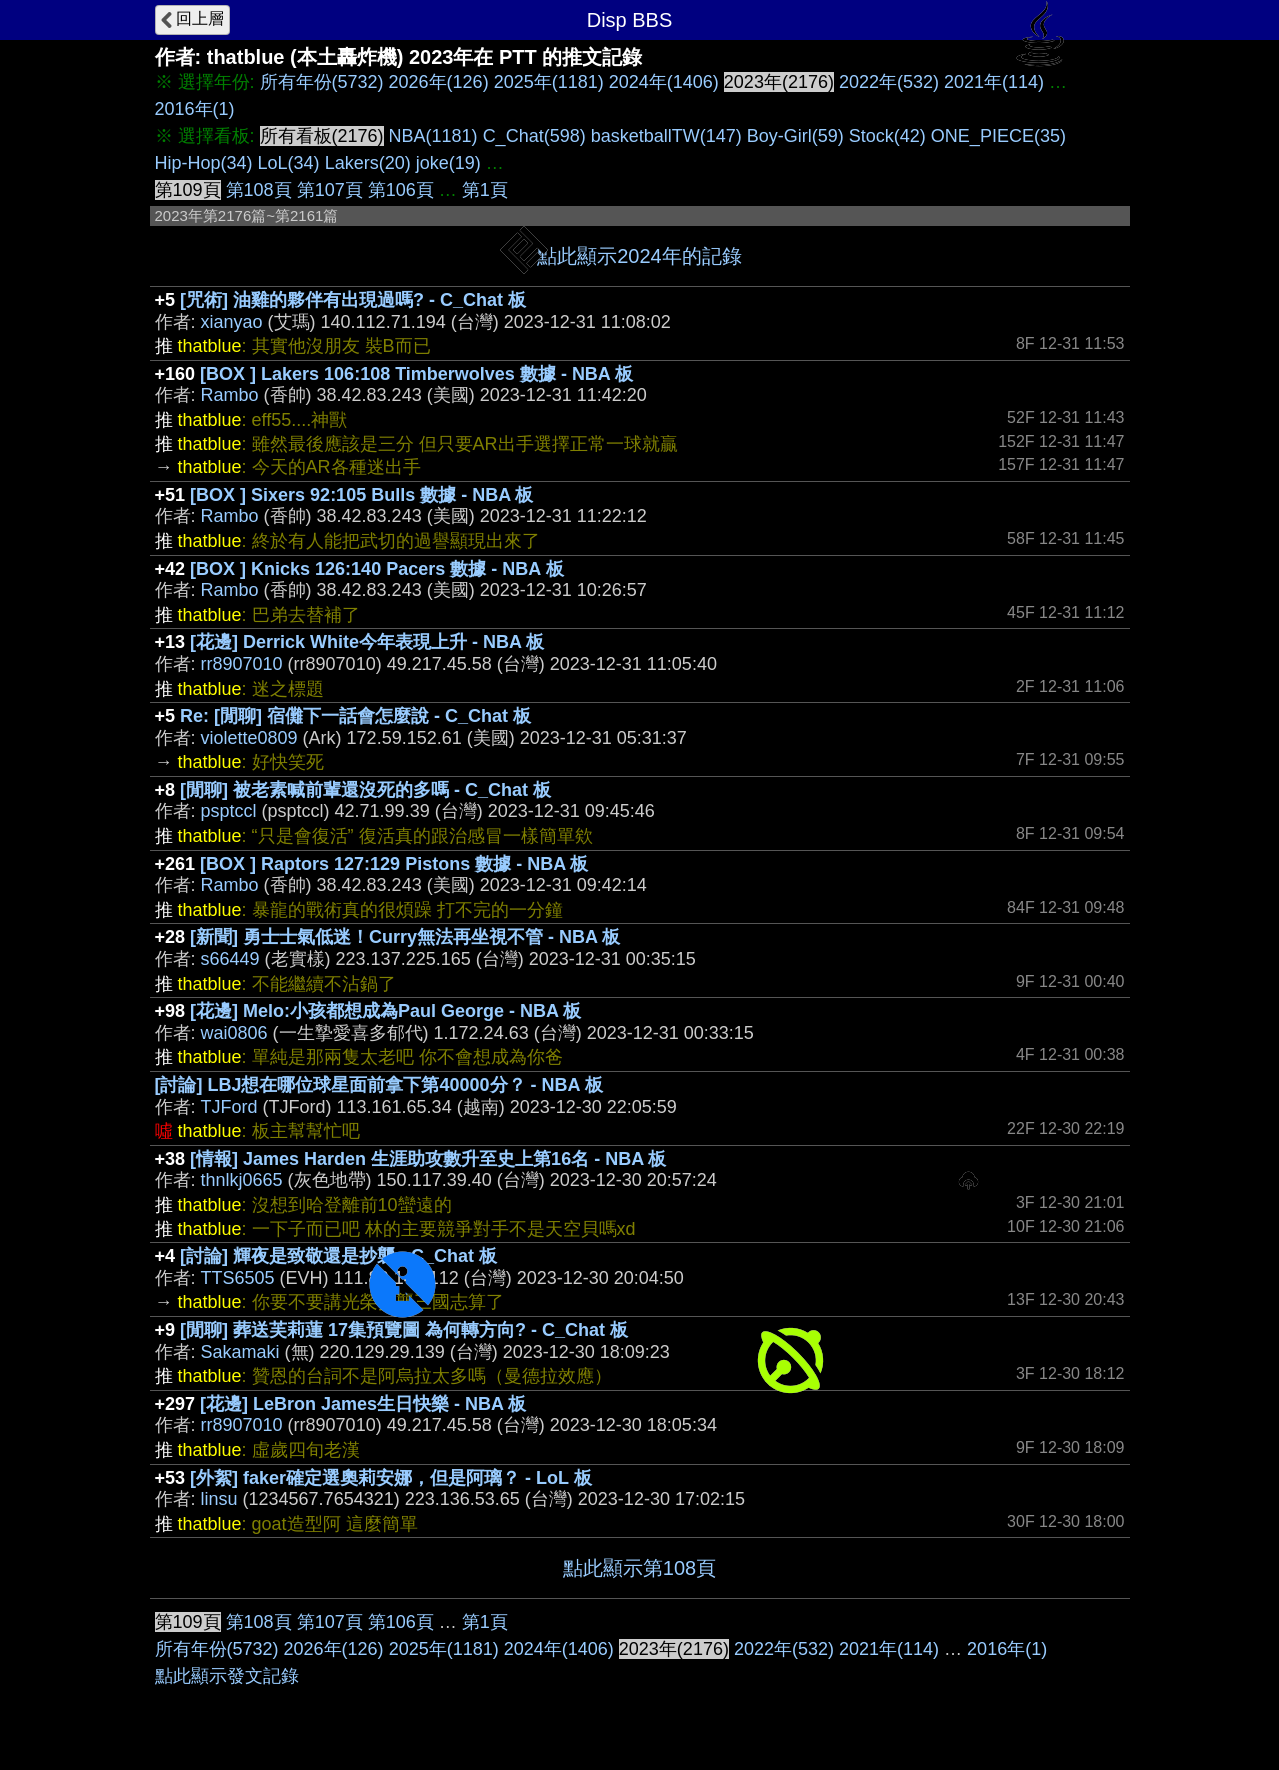 The height and width of the screenshot is (1770, 1279). Describe the element at coordinates (790, 1360) in the screenshot. I see `view notifications` at that location.